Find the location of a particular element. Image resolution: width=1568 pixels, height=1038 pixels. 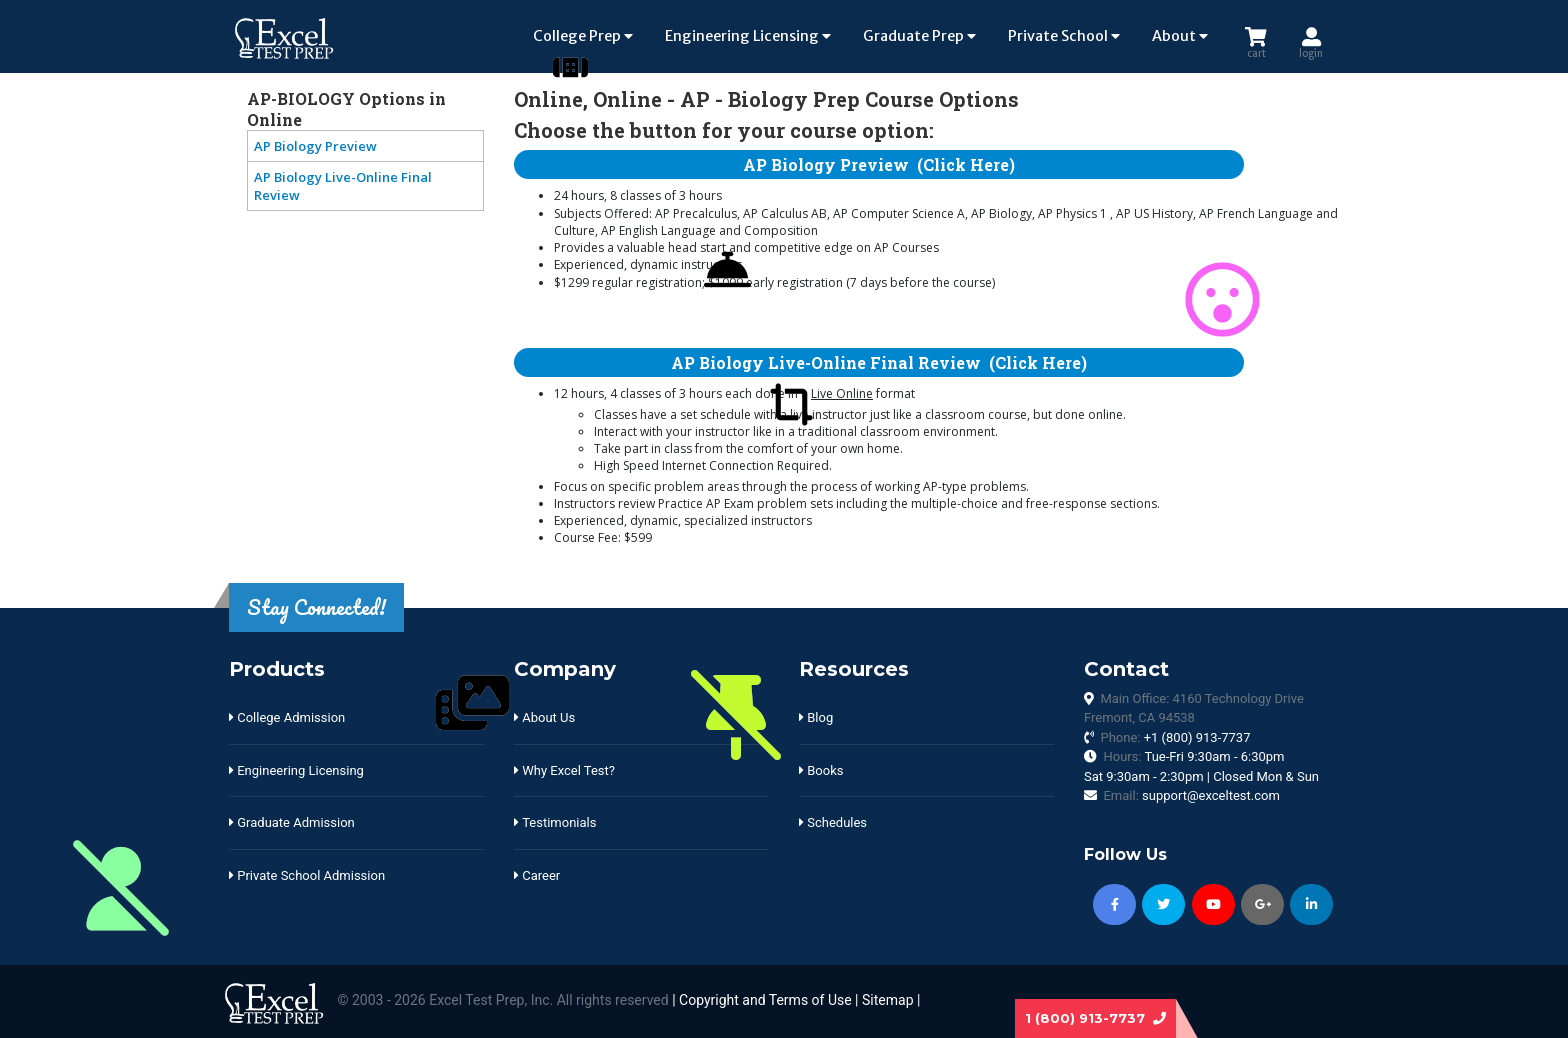

surprised or shocked reaction emoji is located at coordinates (1222, 299).